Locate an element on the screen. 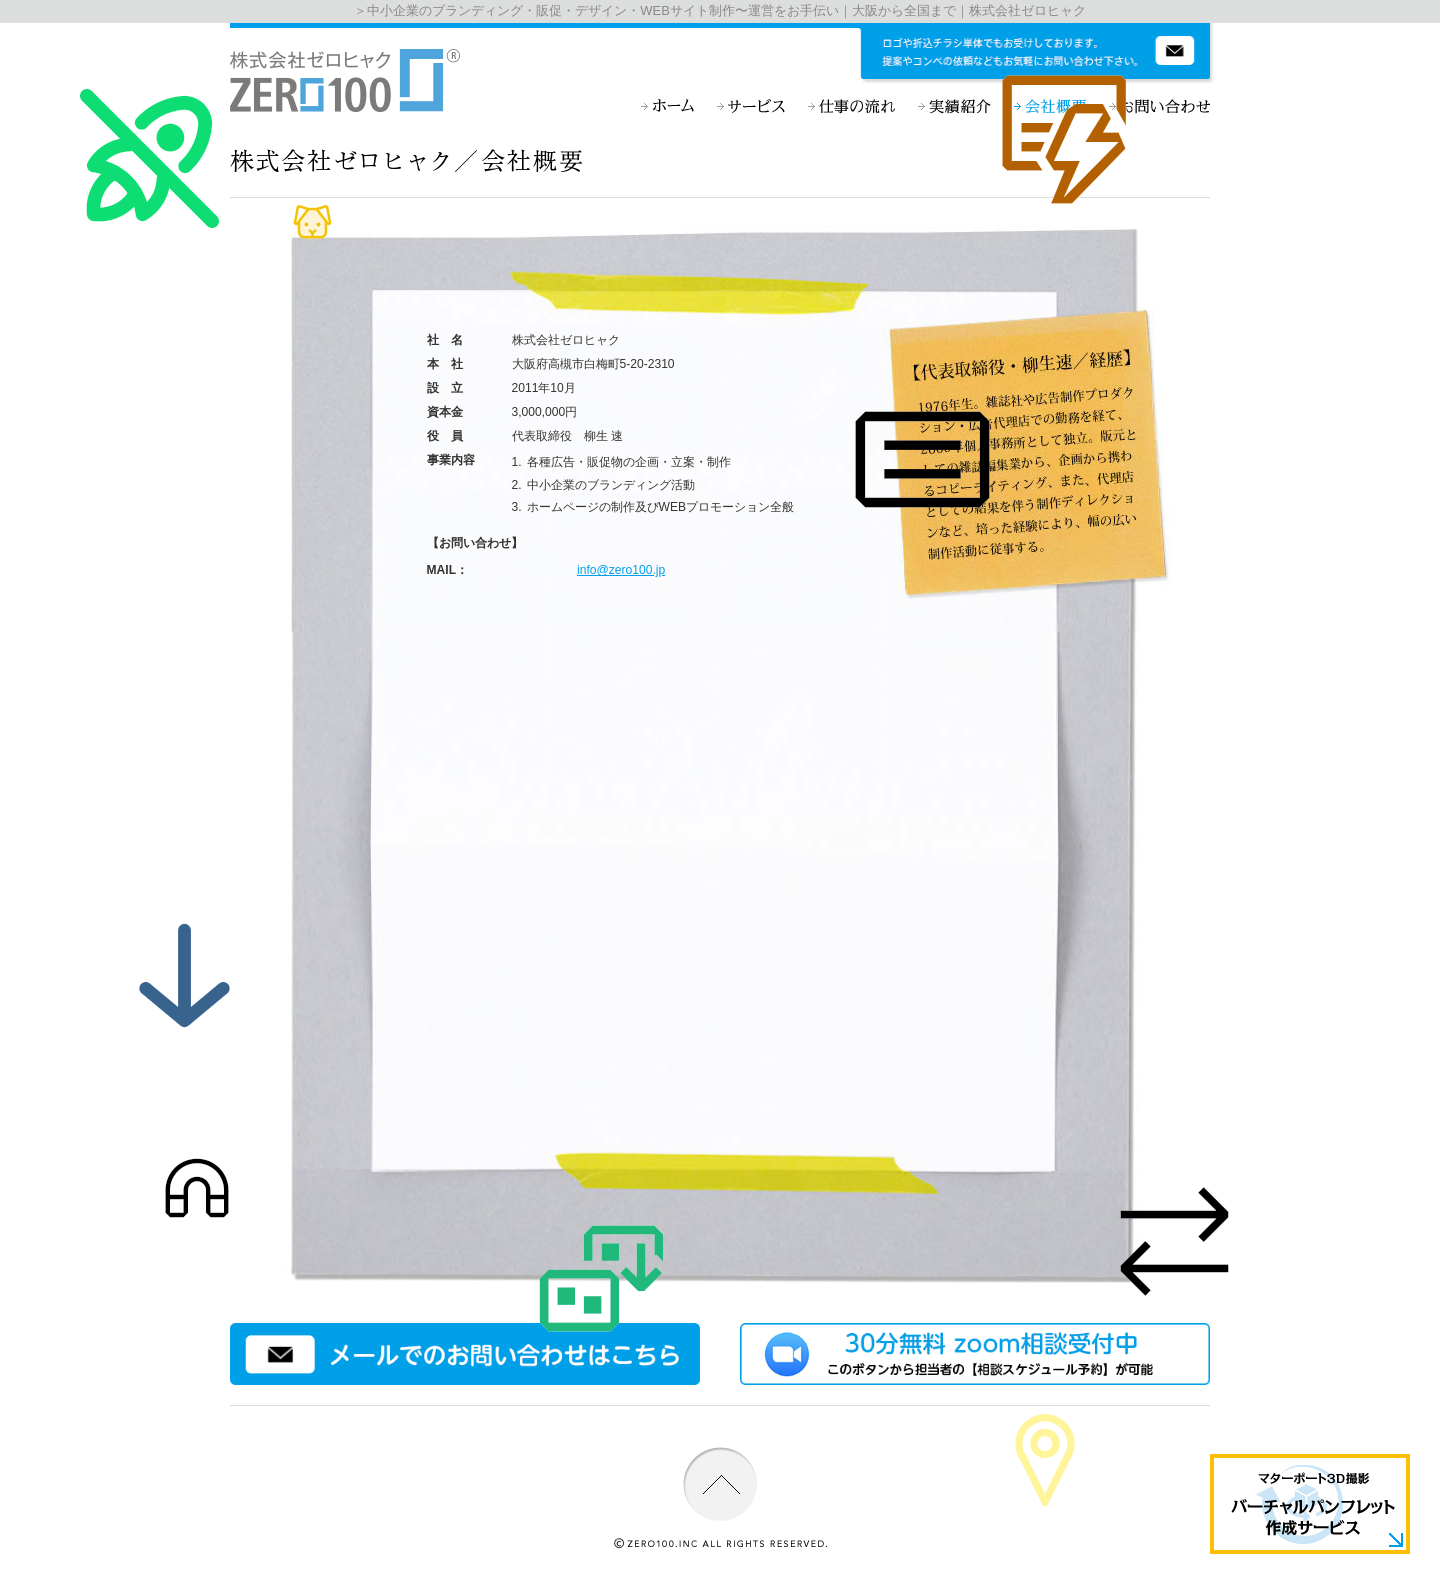  swap or exchange items is located at coordinates (1174, 1241).